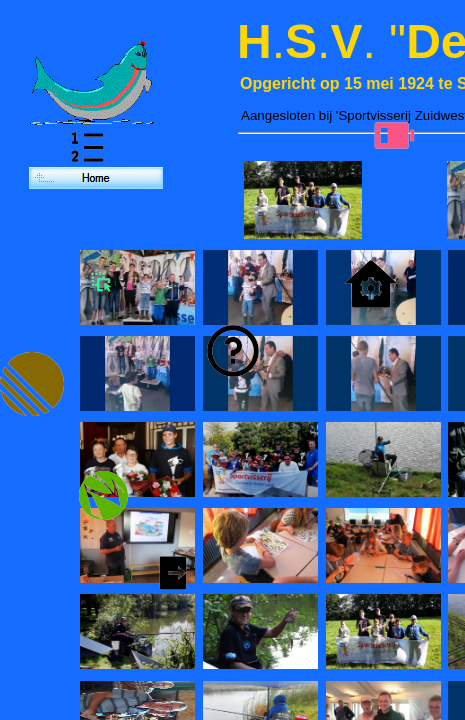 This screenshot has height=720, width=465. What do you see at coordinates (87, 147) in the screenshot?
I see `create a numbered list` at bounding box center [87, 147].